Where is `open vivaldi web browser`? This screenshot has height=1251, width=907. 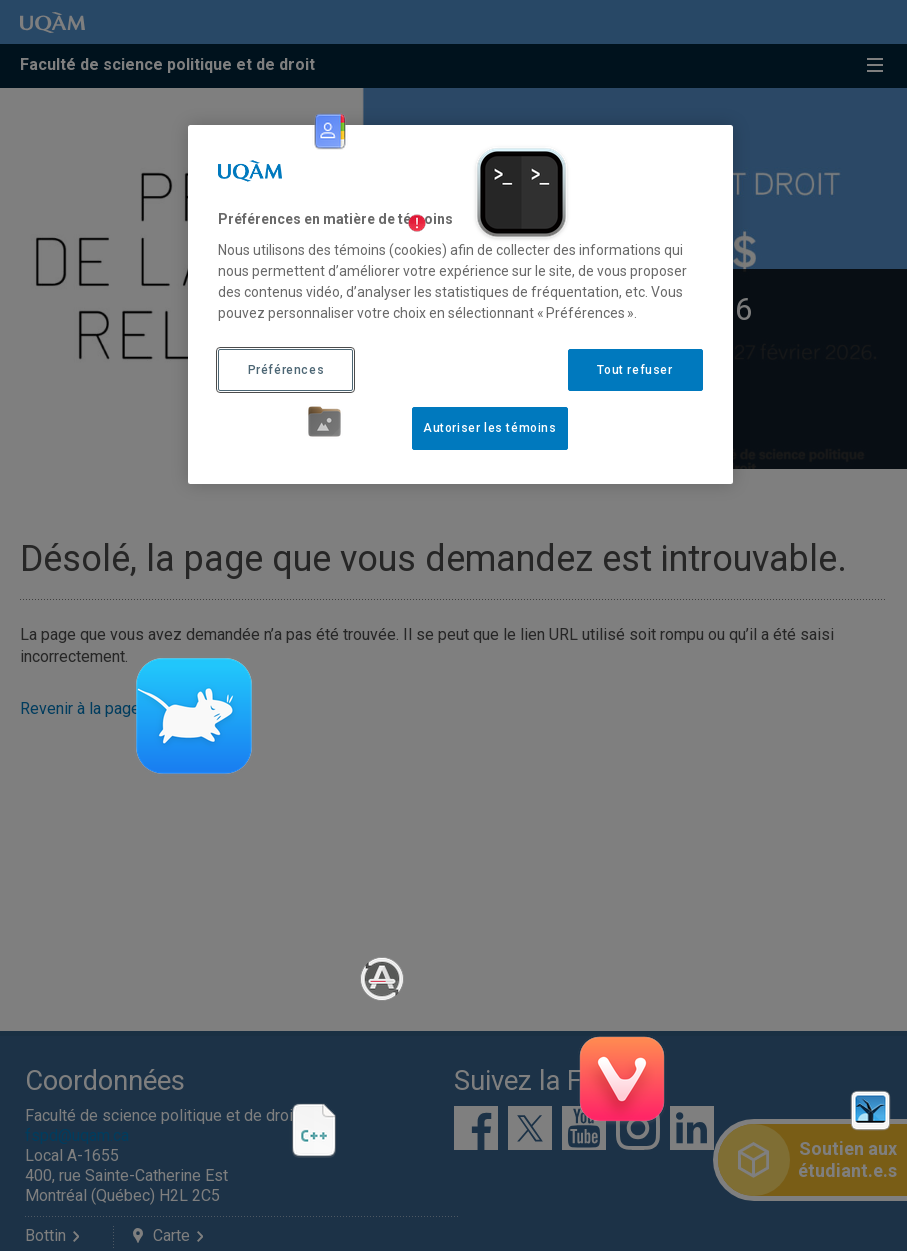
open vivaldi web browser is located at coordinates (622, 1079).